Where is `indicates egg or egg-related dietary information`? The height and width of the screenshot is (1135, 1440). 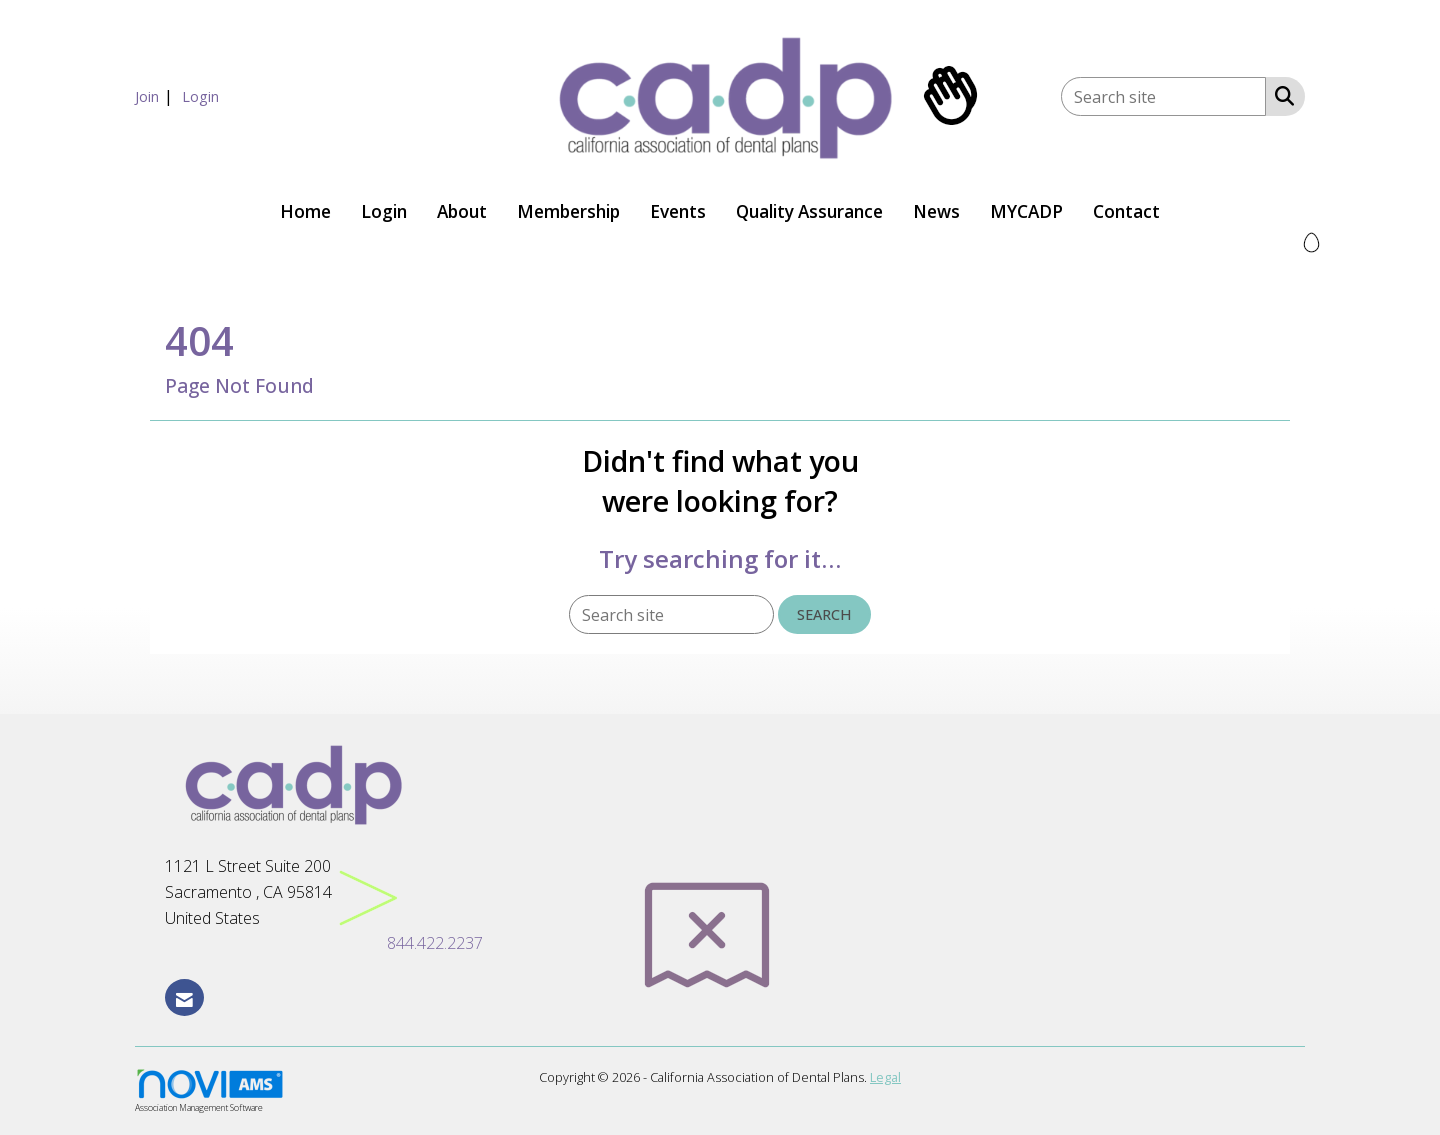
indicates egg or egg-related dietary information is located at coordinates (1311, 242).